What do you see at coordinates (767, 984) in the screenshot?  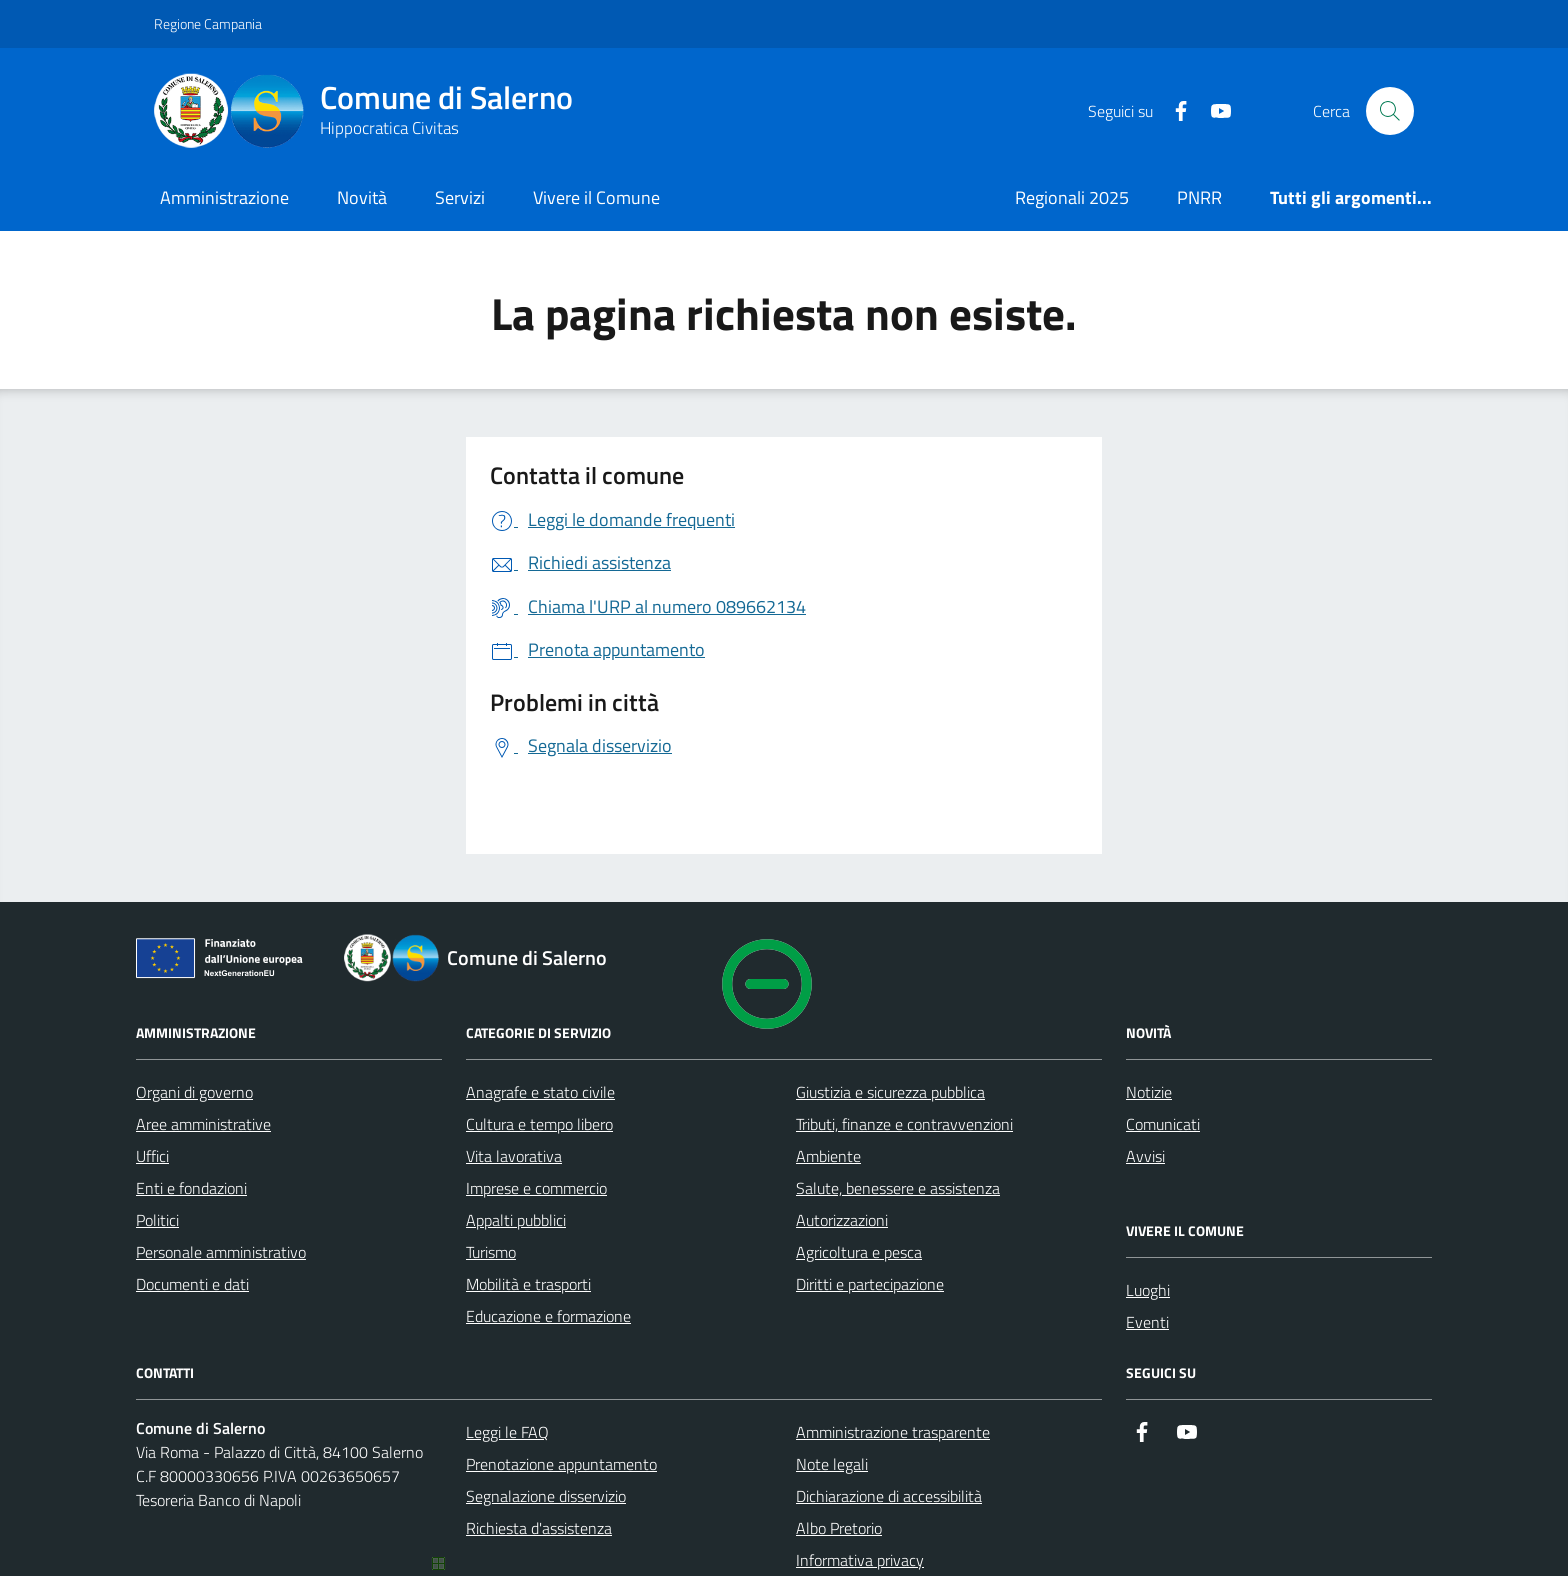 I see `remove an item from a list or cart` at bounding box center [767, 984].